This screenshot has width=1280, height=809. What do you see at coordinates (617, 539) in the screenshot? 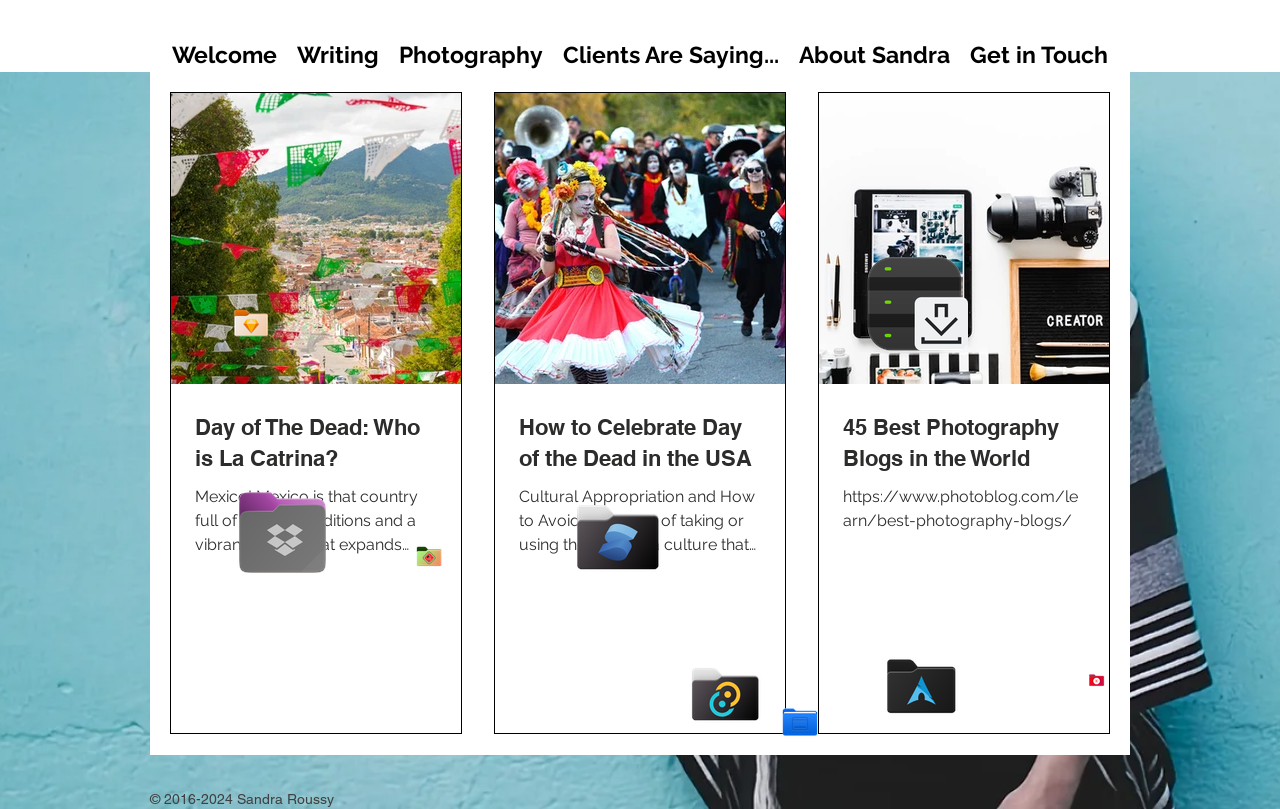
I see `folder containing SolidJS project files` at bounding box center [617, 539].